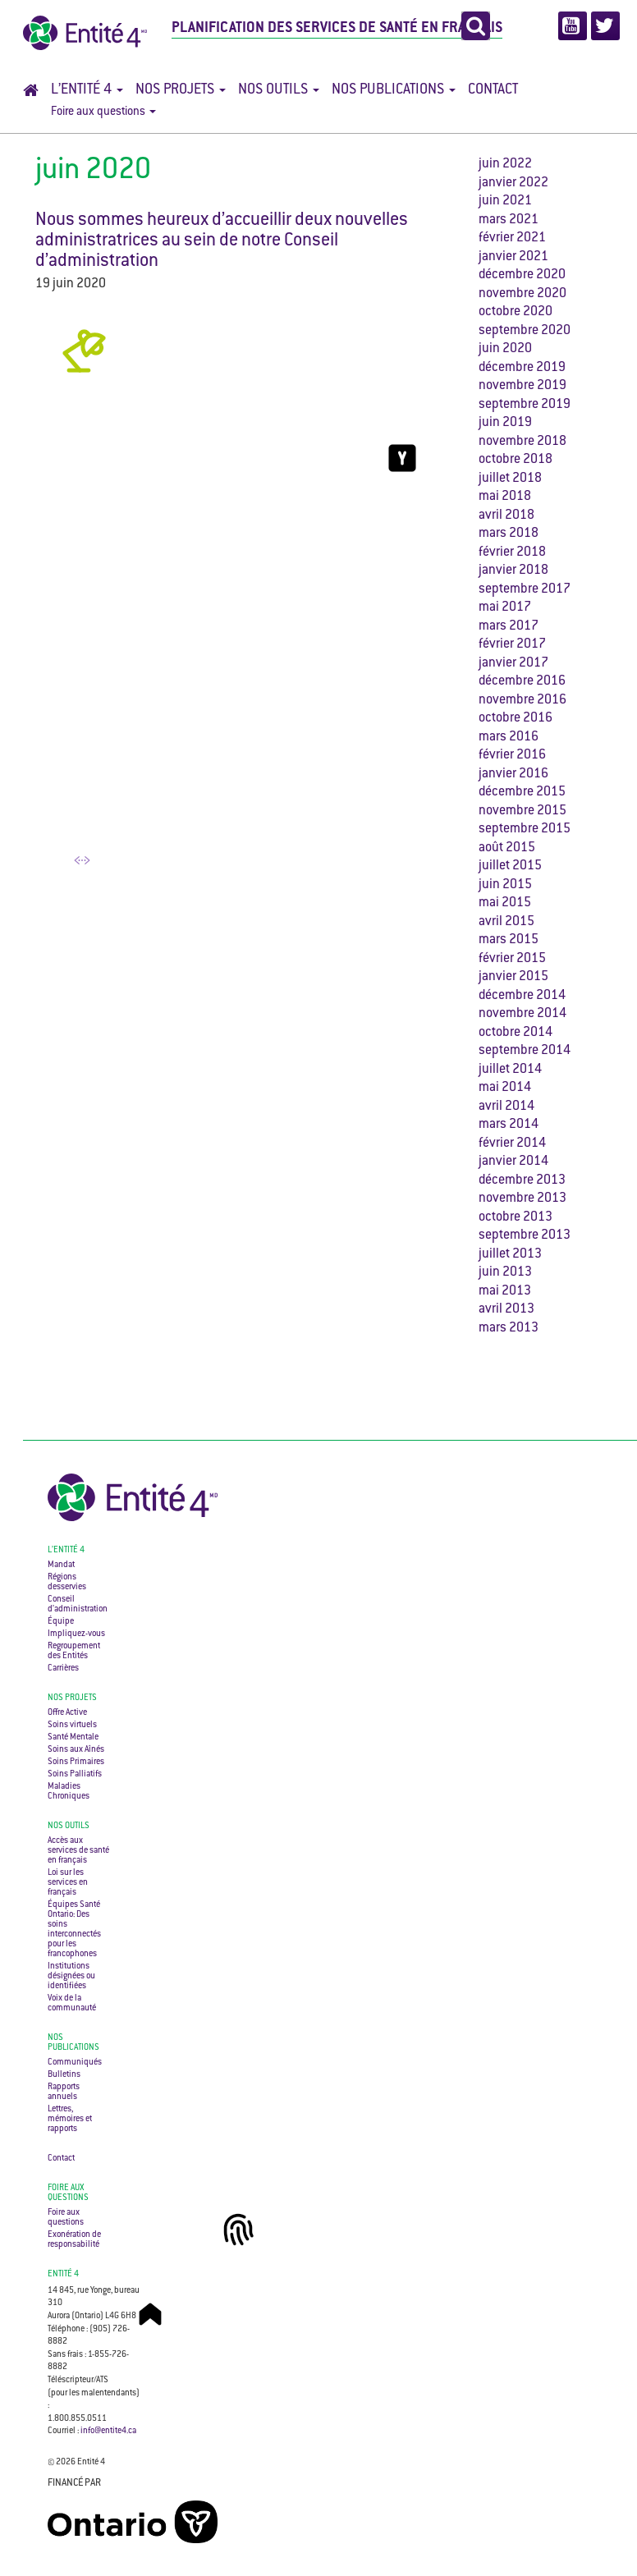  I want to click on enable biometric authentication, so click(238, 2230).